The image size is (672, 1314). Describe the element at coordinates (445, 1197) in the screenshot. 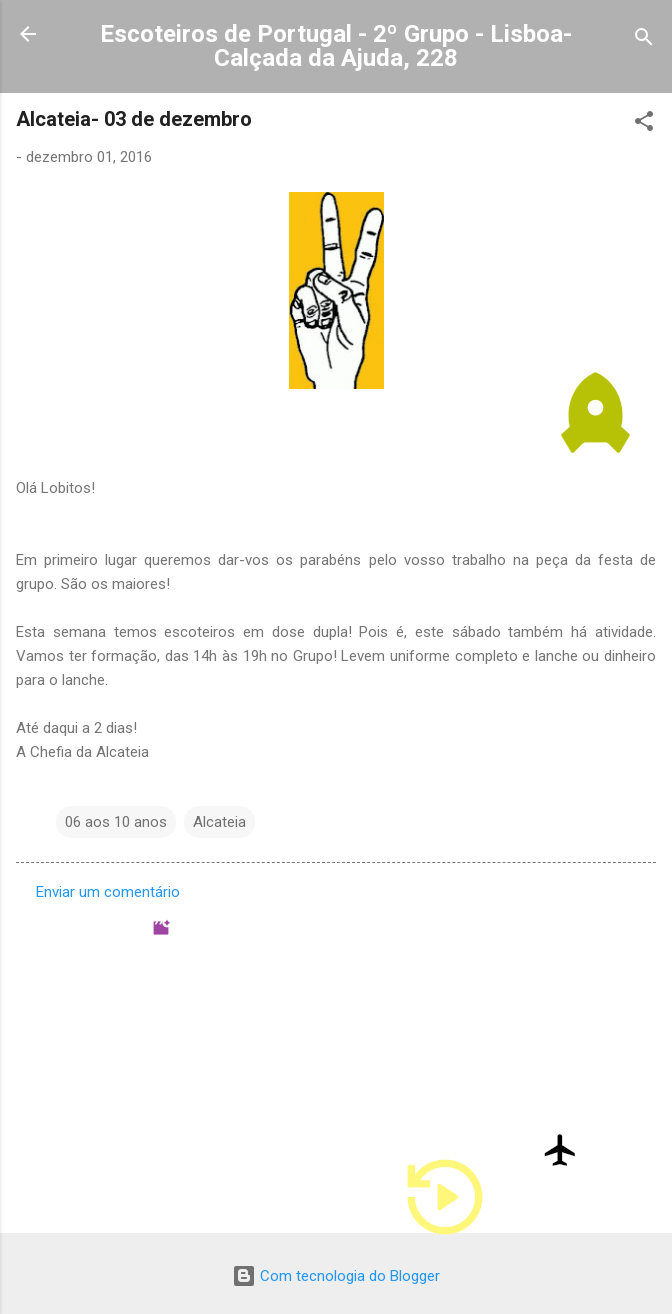

I see `view memories or flashback content` at that location.